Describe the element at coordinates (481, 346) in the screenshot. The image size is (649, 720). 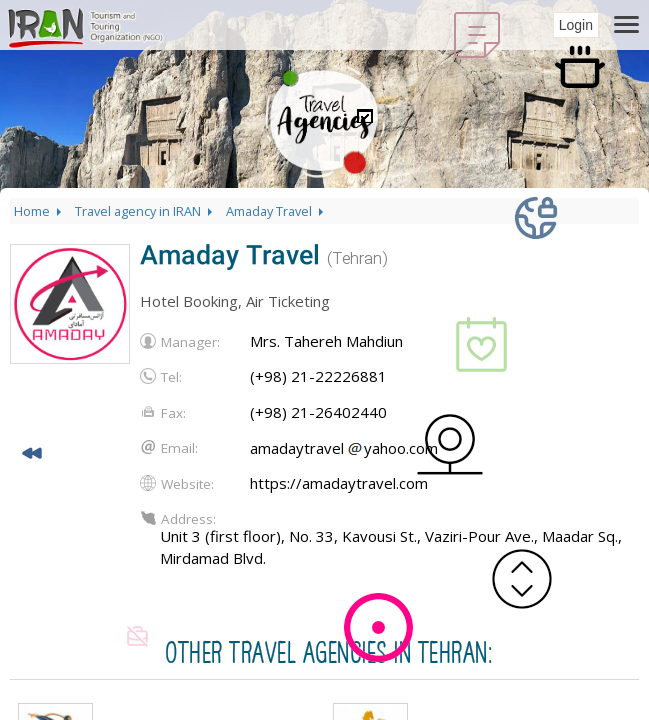
I see `view favorite or loved events` at that location.